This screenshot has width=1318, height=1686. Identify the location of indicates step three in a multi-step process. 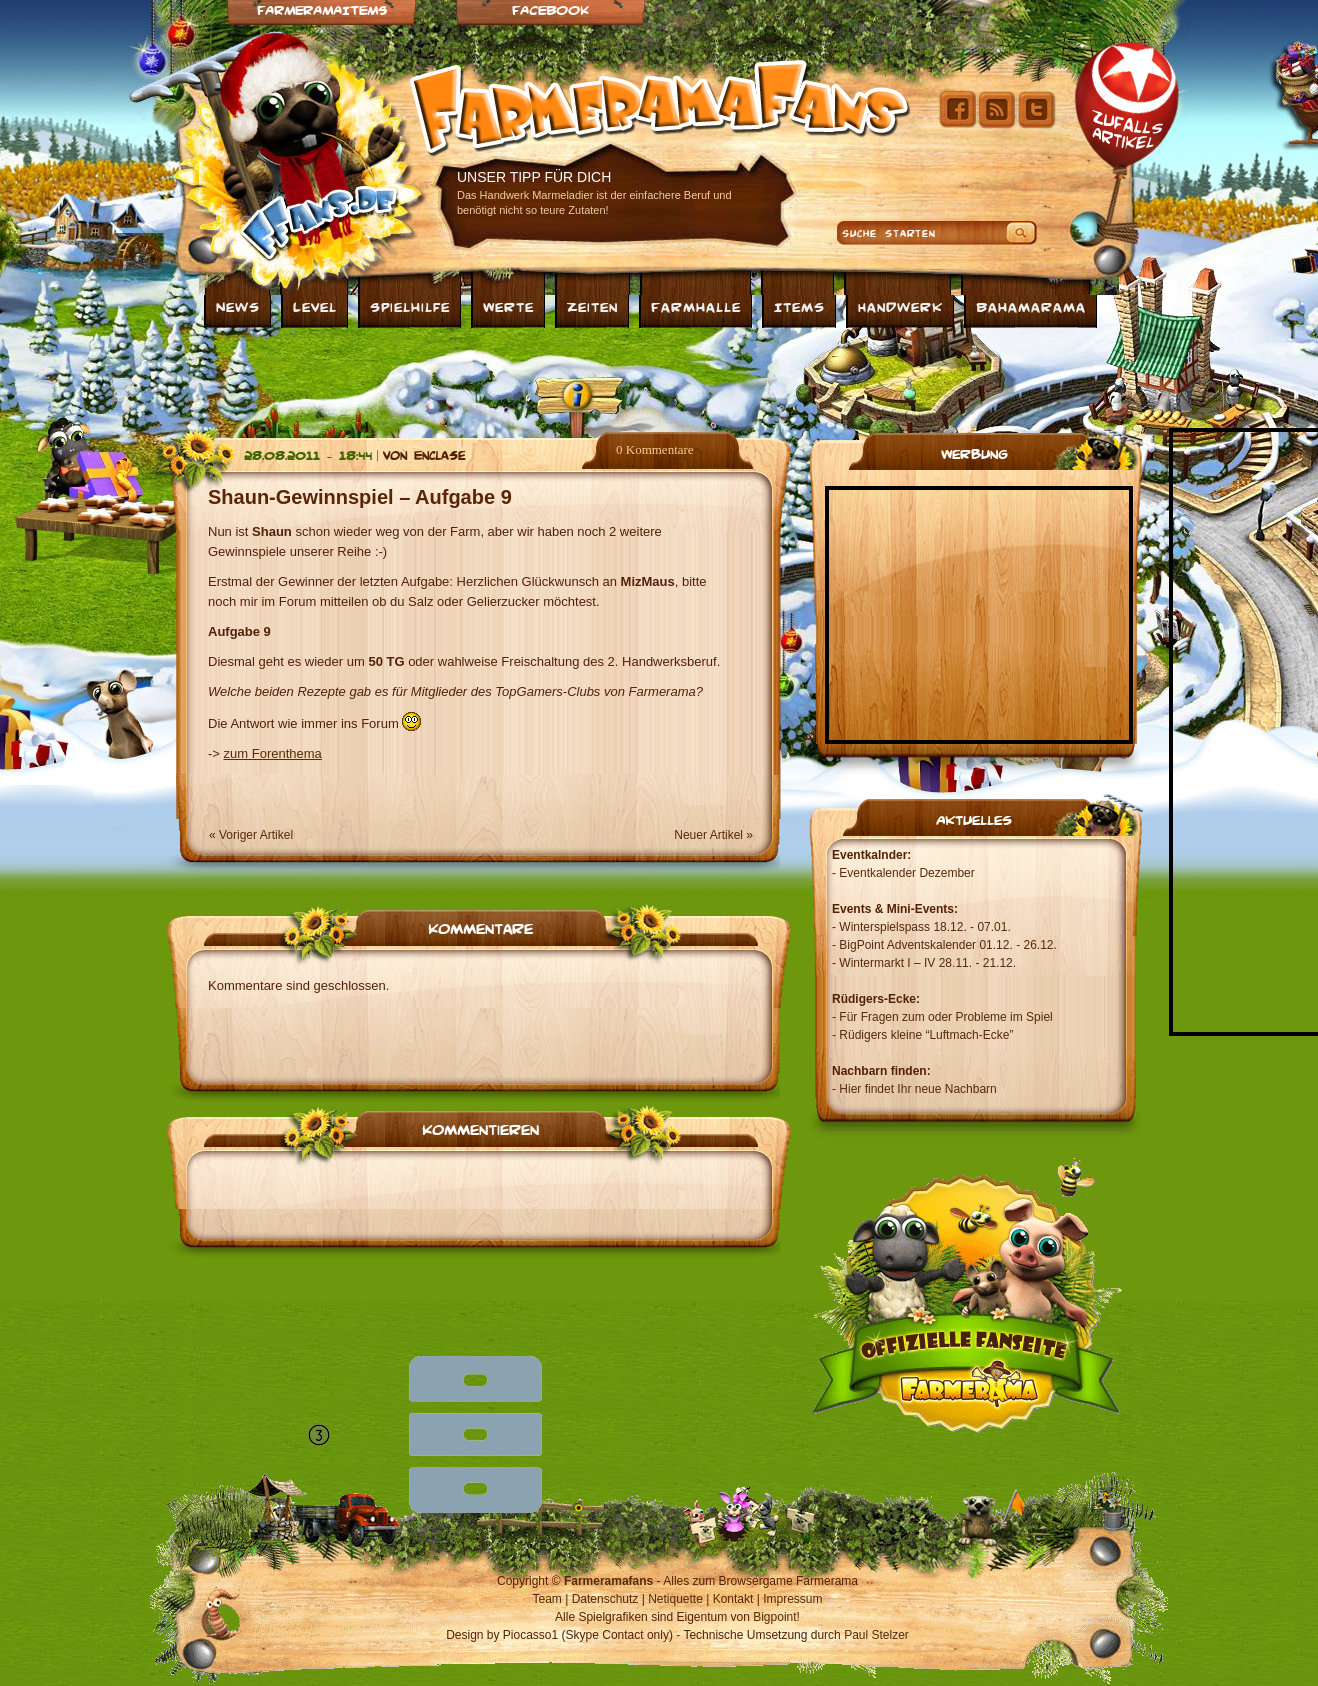
(319, 1435).